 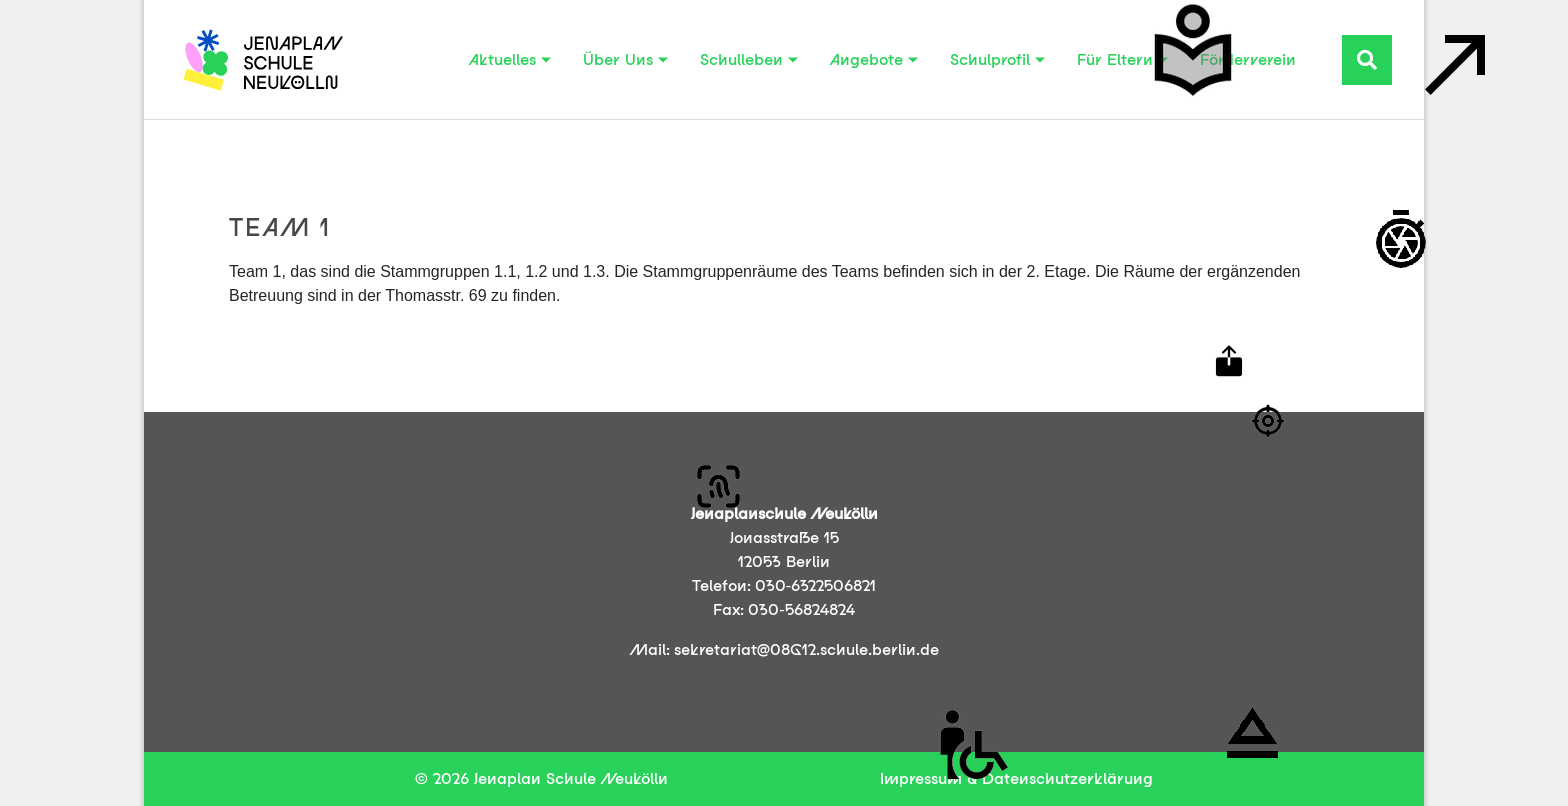 I want to click on export or upload a file, so click(x=1229, y=362).